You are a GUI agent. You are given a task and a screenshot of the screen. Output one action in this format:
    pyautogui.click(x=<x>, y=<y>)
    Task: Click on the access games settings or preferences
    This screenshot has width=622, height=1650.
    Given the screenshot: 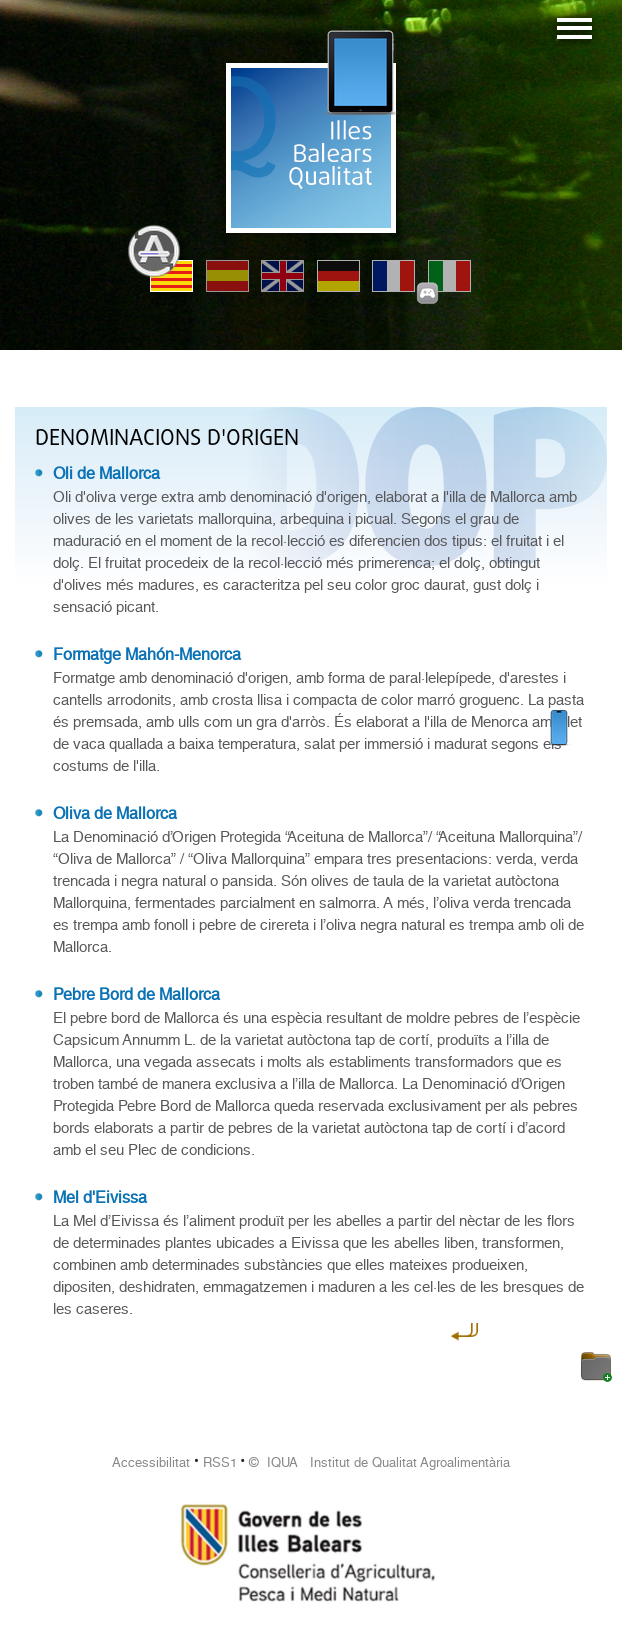 What is the action you would take?
    pyautogui.click(x=427, y=293)
    